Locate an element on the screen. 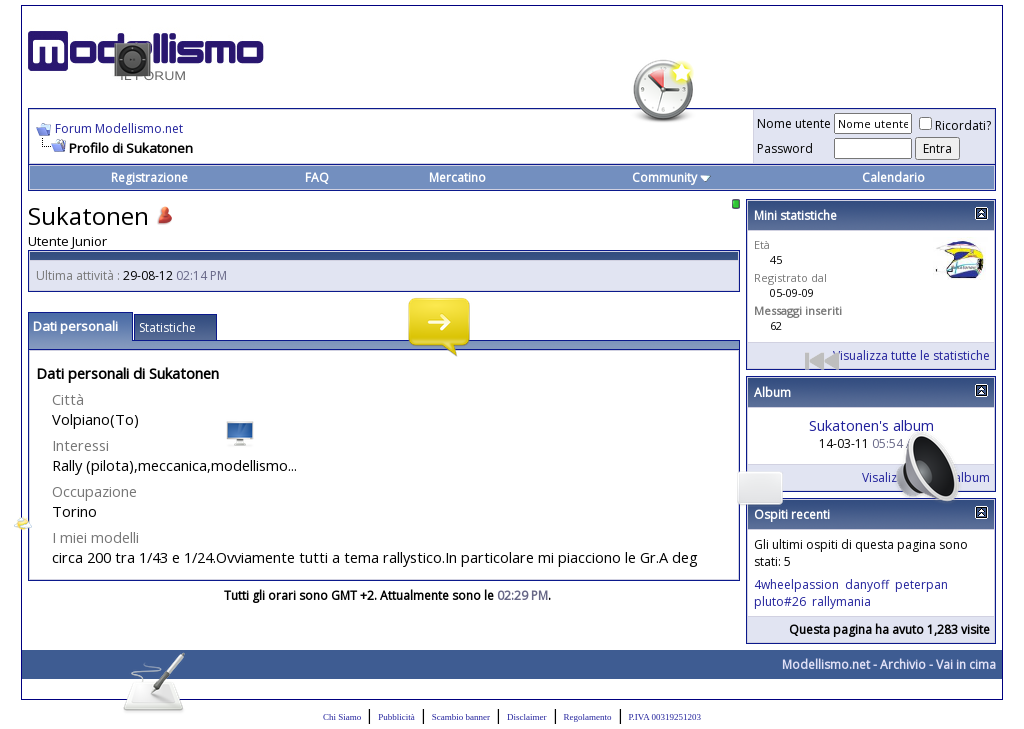 The image size is (1024, 729). indicates partly cloudy weather conditions is located at coordinates (23, 524).